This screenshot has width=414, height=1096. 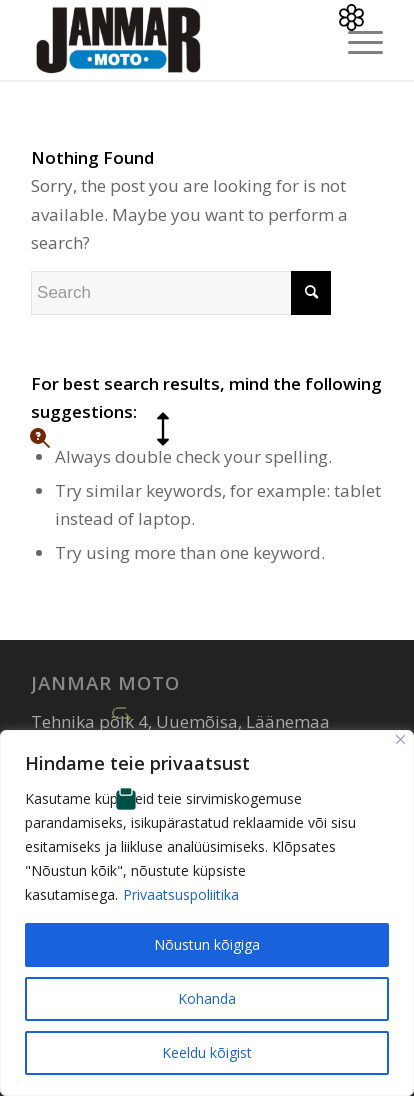 I want to click on redo or repeat last action, so click(x=121, y=714).